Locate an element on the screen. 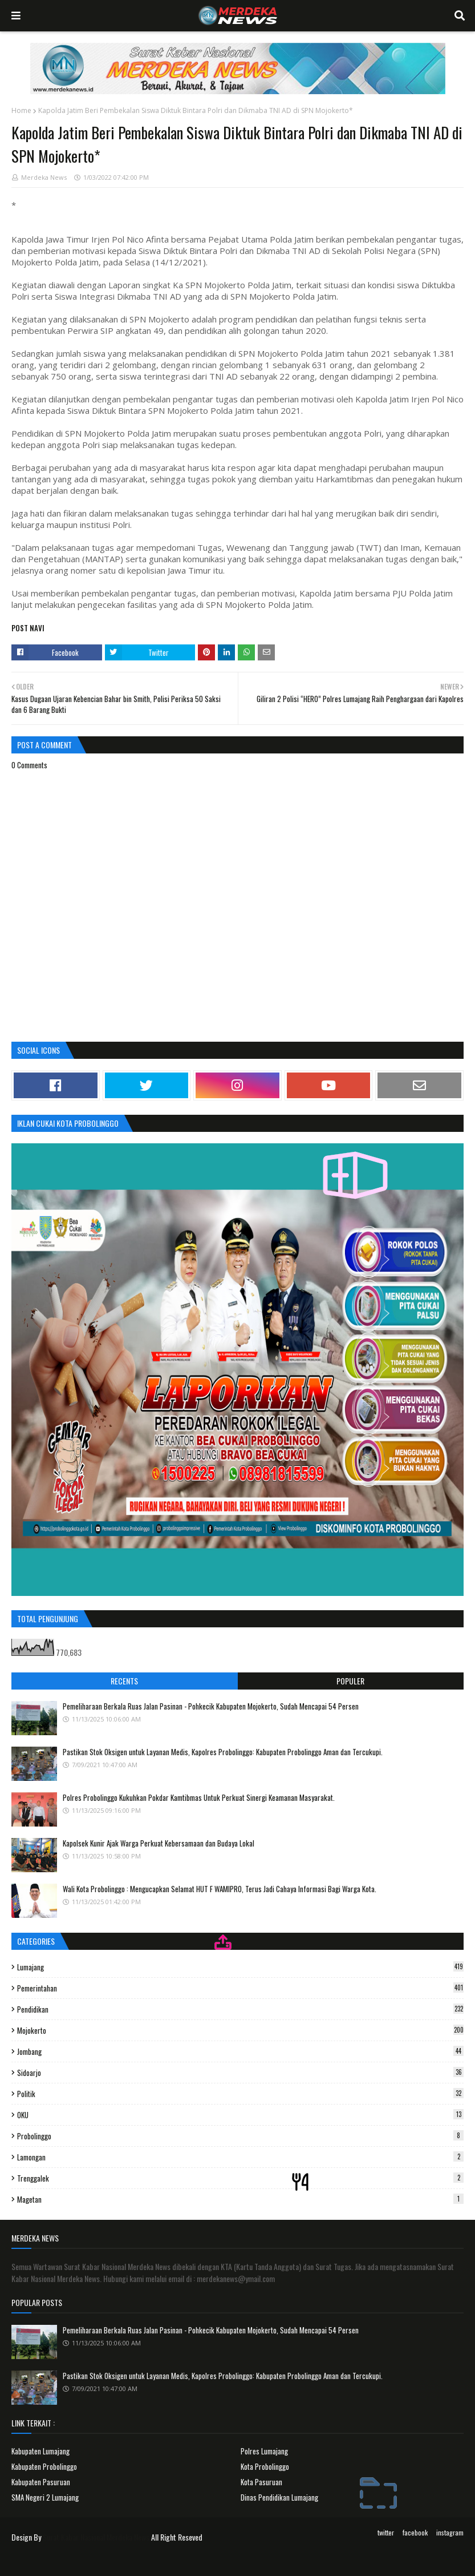  create a new folder is located at coordinates (378, 2493).